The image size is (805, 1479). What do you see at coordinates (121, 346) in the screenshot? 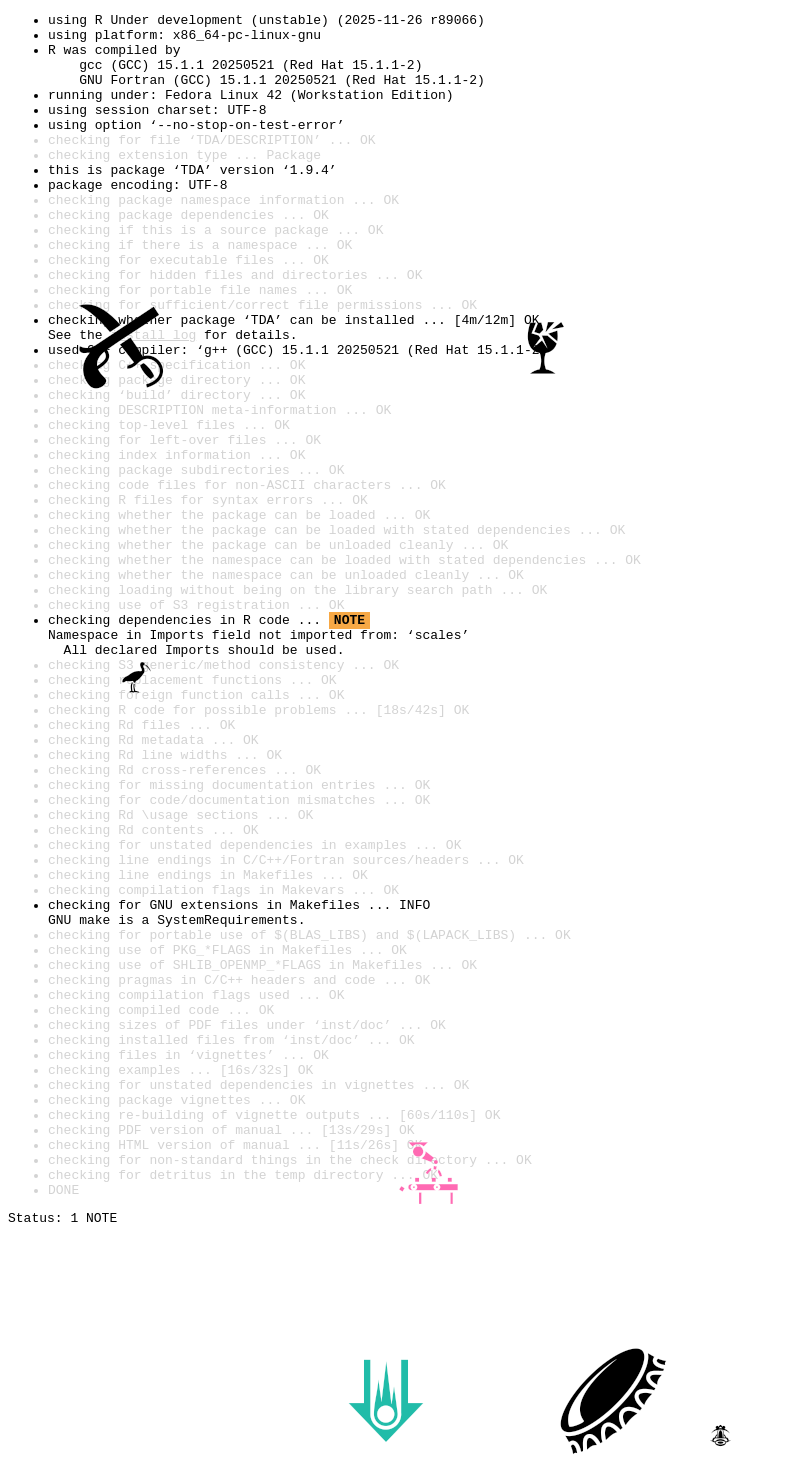
I see `access pirate or swashbuckler game mode` at bounding box center [121, 346].